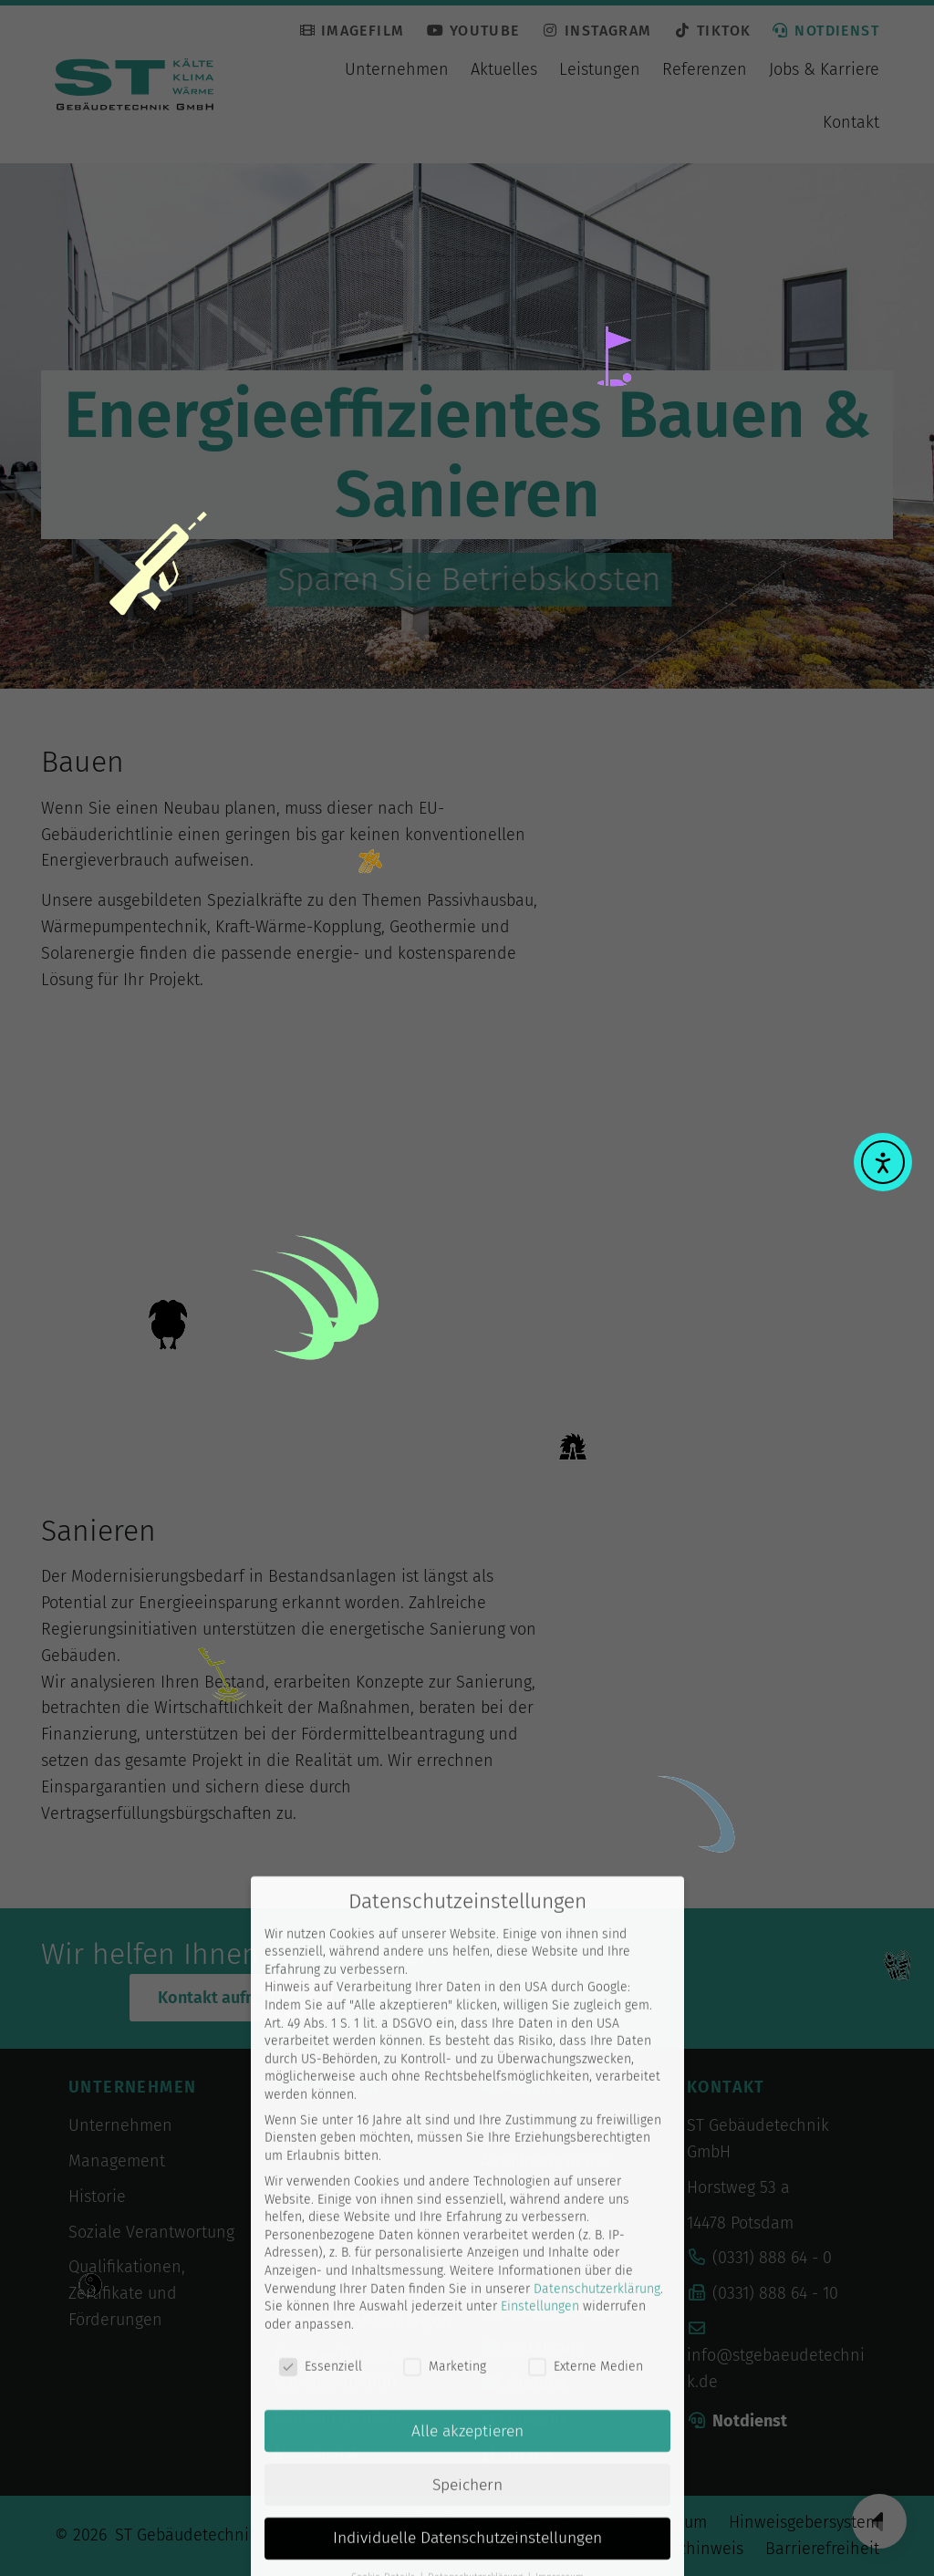  What do you see at coordinates (158, 563) in the screenshot?
I see `select the FAMAS assault rifle weapon` at bounding box center [158, 563].